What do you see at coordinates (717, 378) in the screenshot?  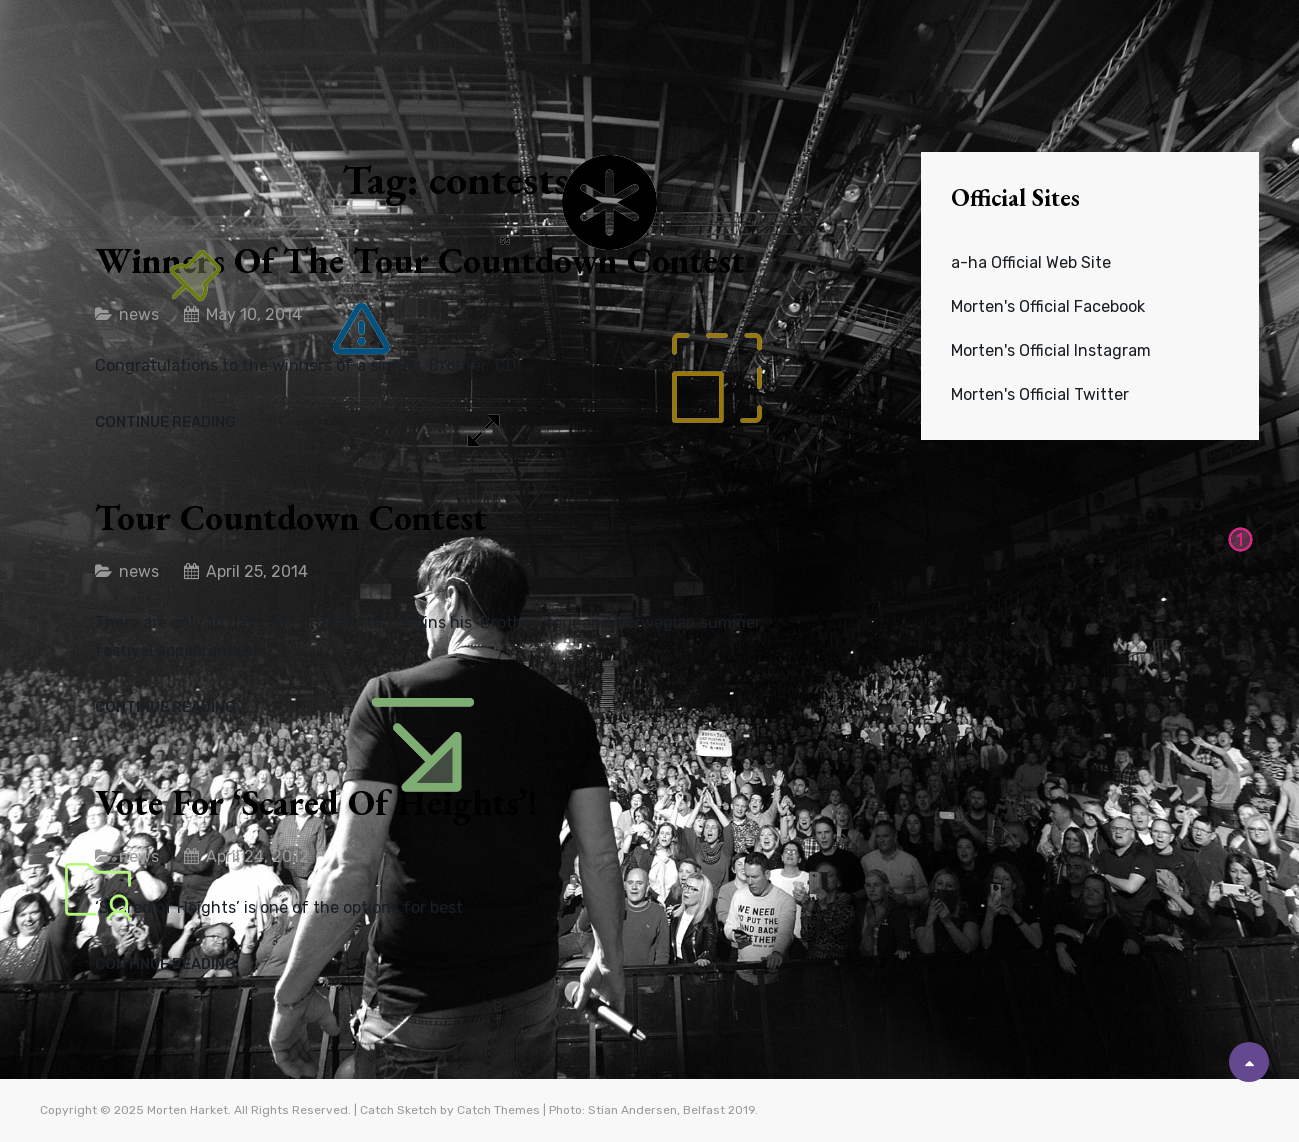 I see `resize a window or element` at bounding box center [717, 378].